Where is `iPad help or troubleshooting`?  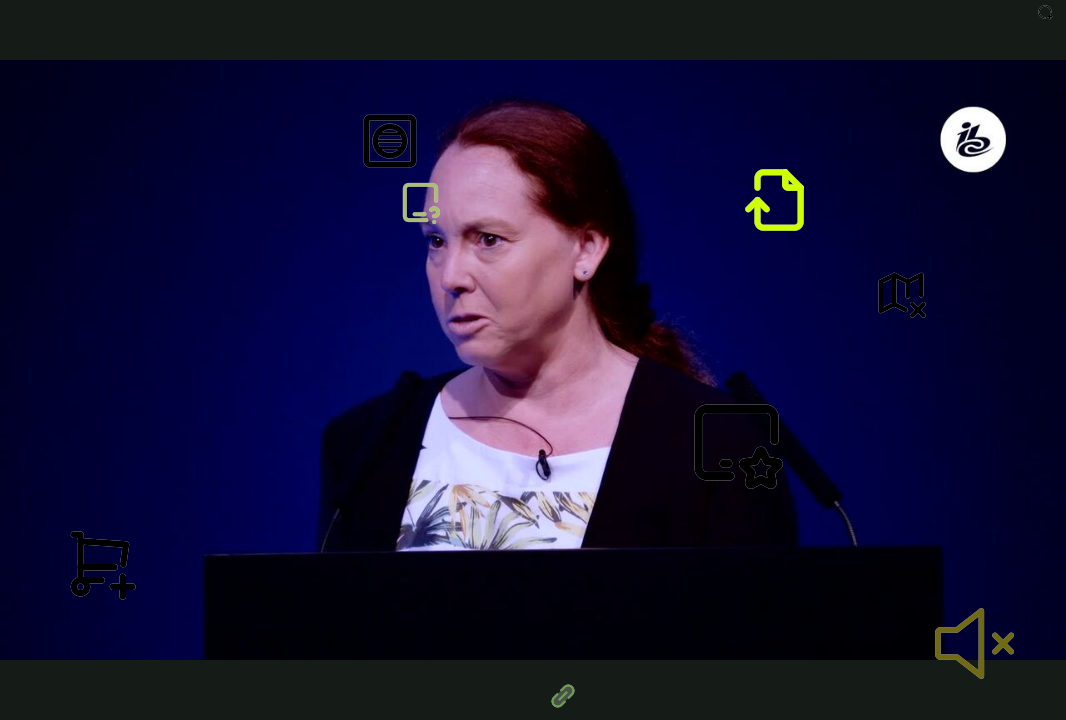 iPad help or troubleshooting is located at coordinates (420, 202).